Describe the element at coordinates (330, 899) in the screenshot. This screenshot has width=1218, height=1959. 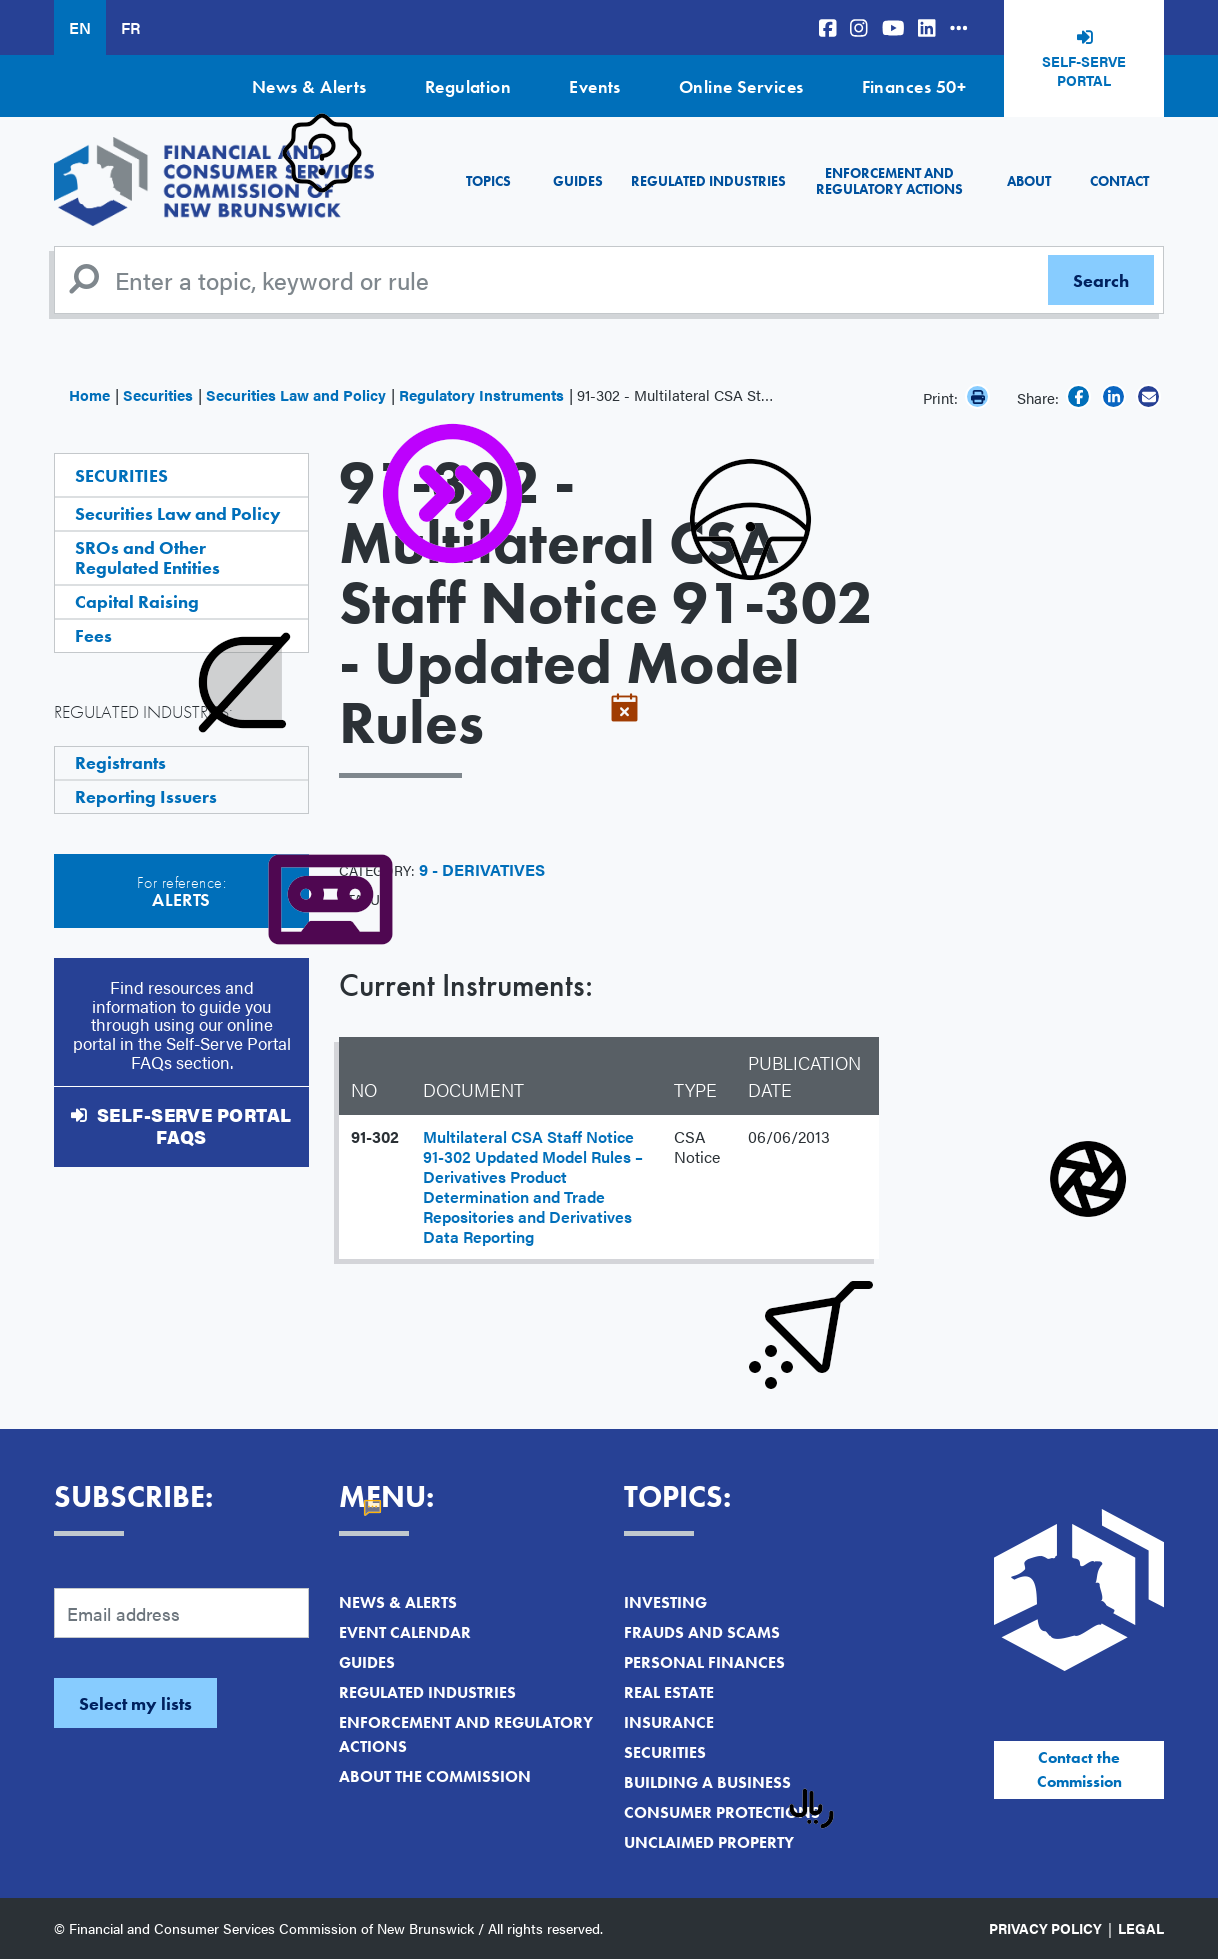
I see `access audio recordings or voice memos` at that location.